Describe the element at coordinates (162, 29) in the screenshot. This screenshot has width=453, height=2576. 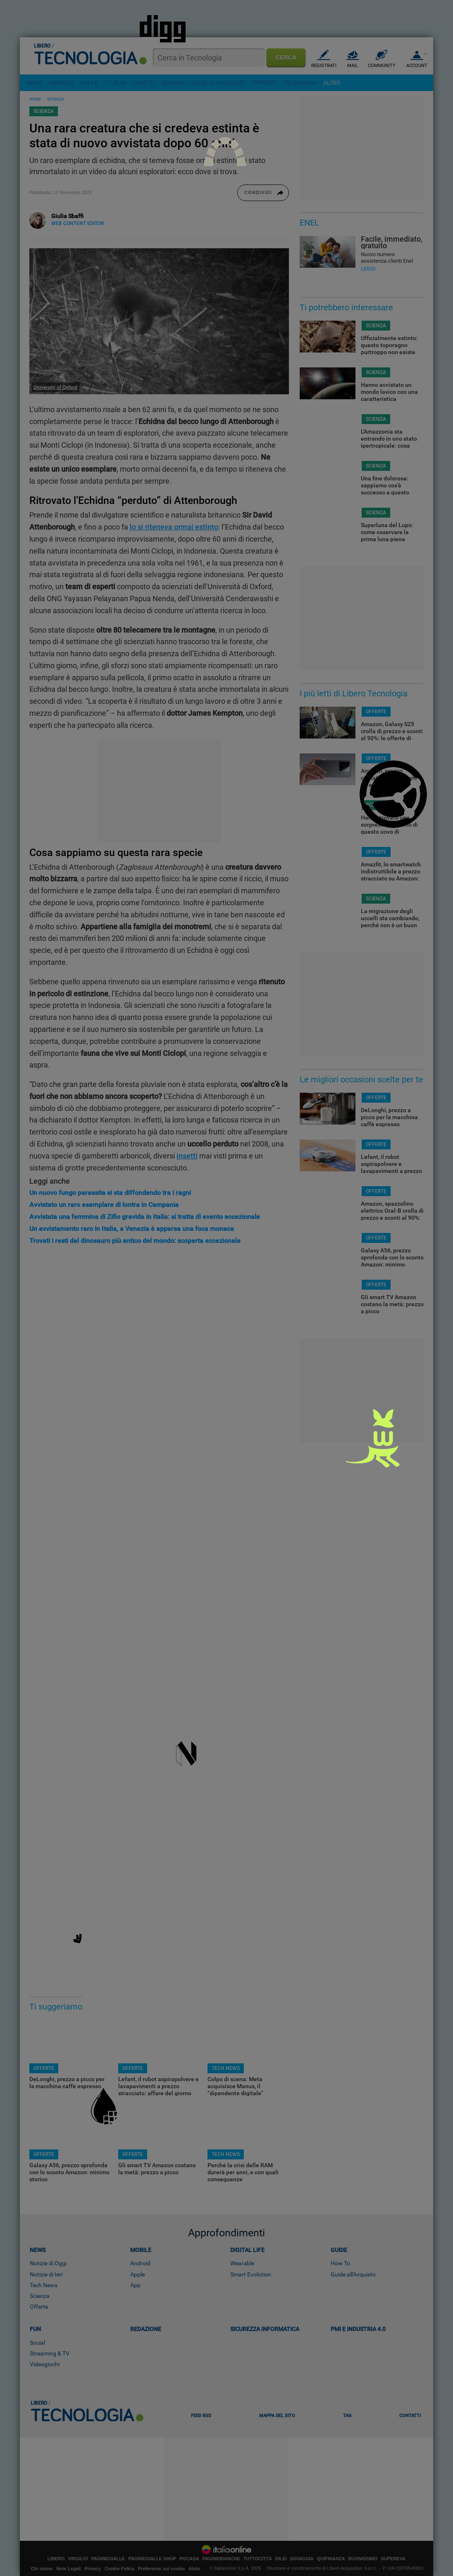
I see `digg social news website logo` at that location.